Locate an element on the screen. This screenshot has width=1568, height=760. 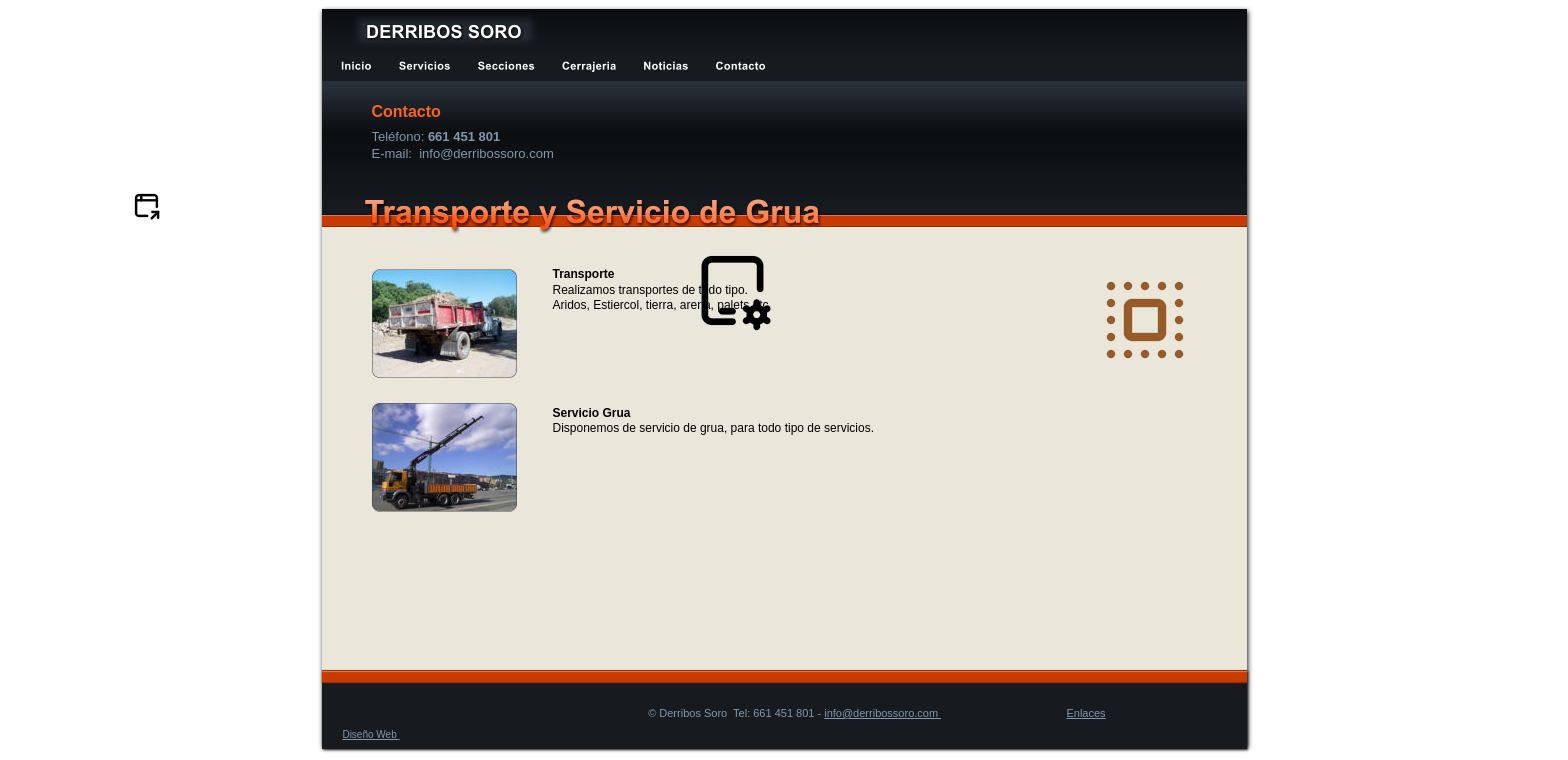
select all items in the current view is located at coordinates (1145, 320).